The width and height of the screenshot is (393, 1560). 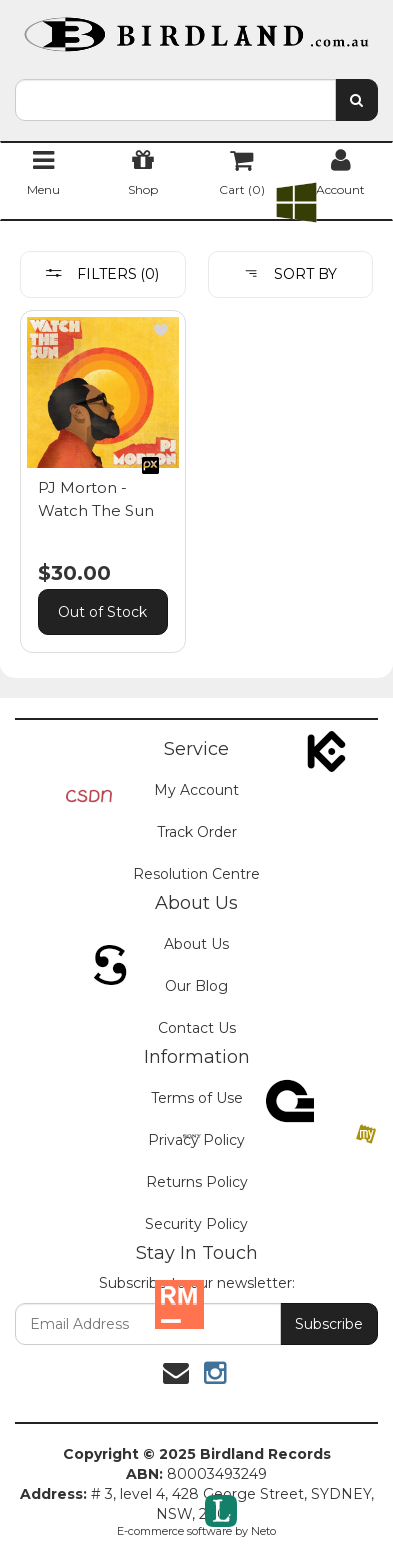 What do you see at coordinates (290, 1101) in the screenshot?
I see `link to Appwrite backend services` at bounding box center [290, 1101].